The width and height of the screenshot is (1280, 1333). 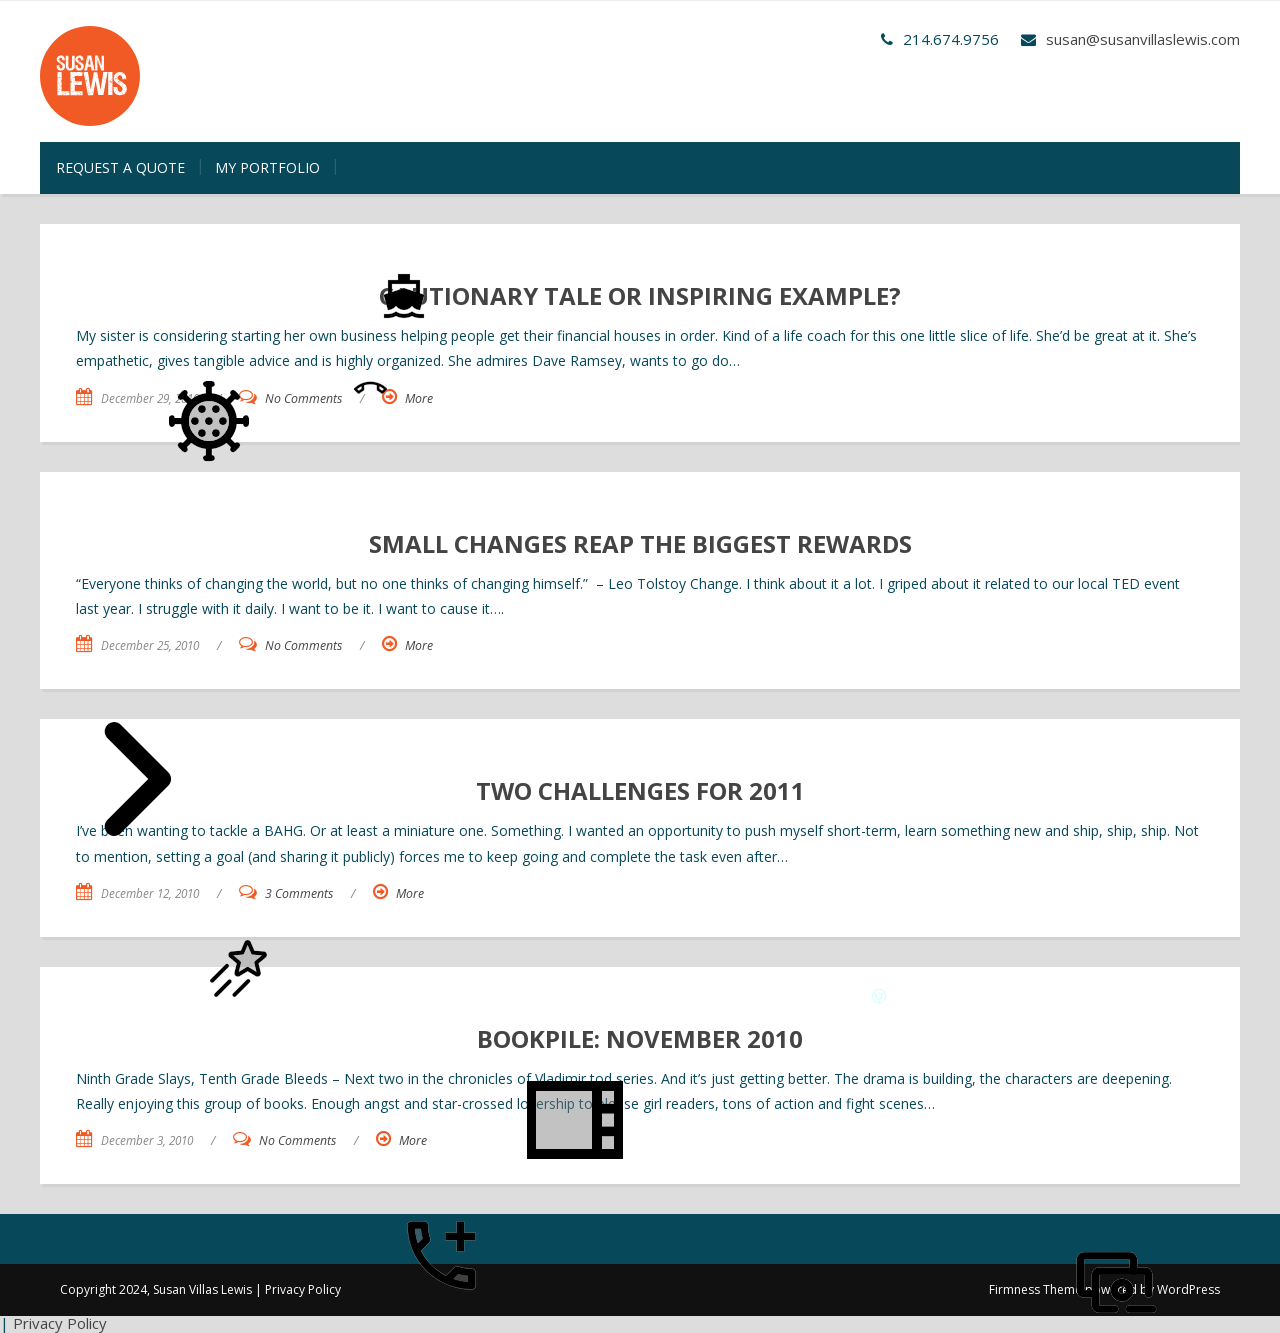 What do you see at coordinates (1114, 1282) in the screenshot?
I see `remove funds or decrease balance` at bounding box center [1114, 1282].